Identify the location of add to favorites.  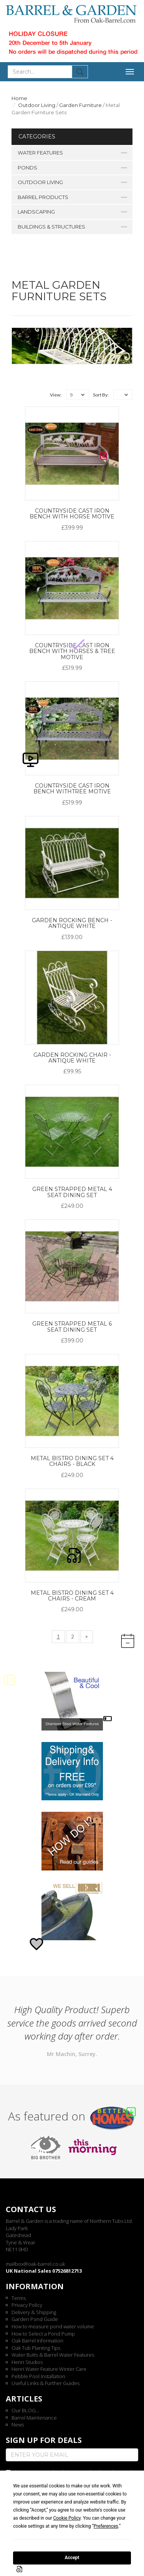
(36, 1944).